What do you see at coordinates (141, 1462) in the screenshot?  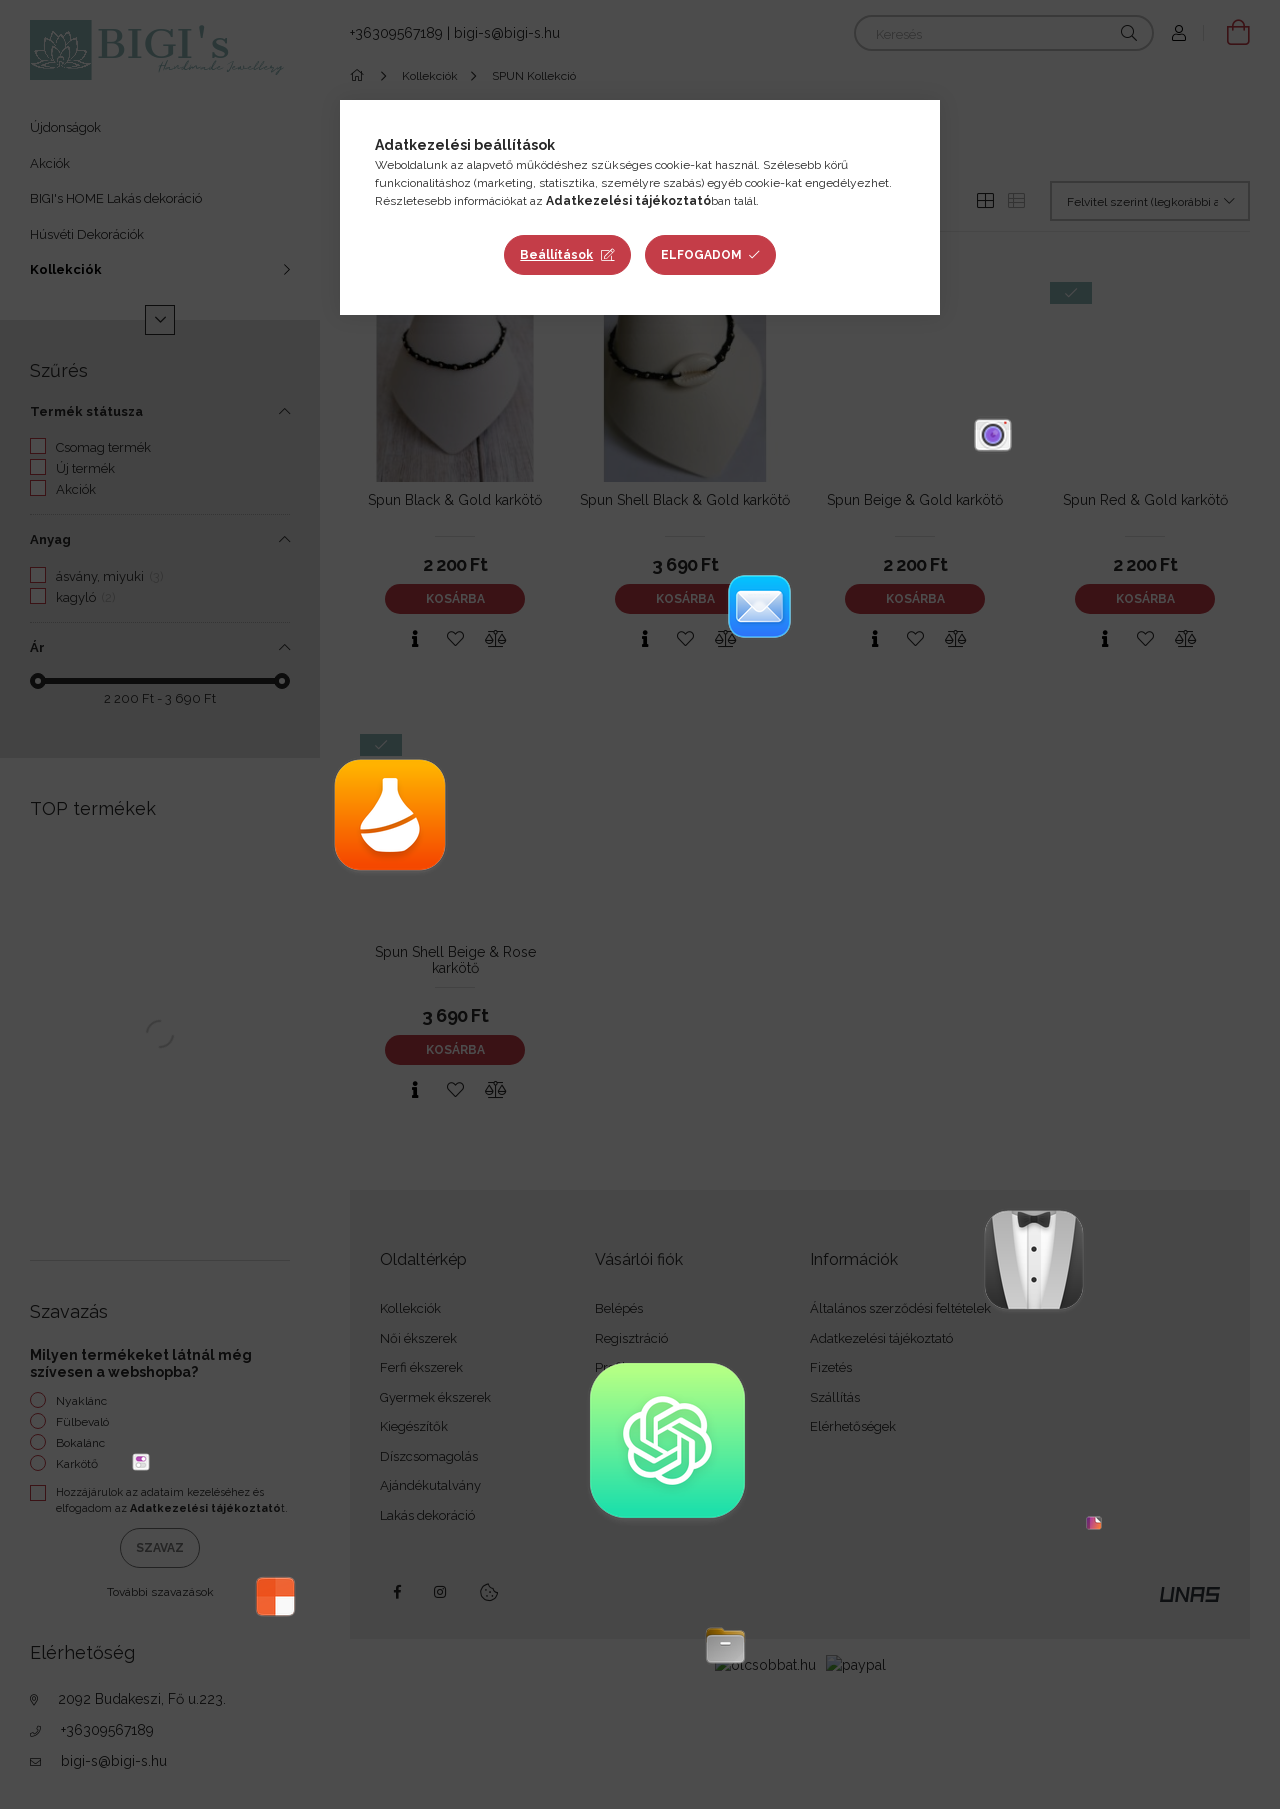 I see `open system tweaks or settings customization` at bounding box center [141, 1462].